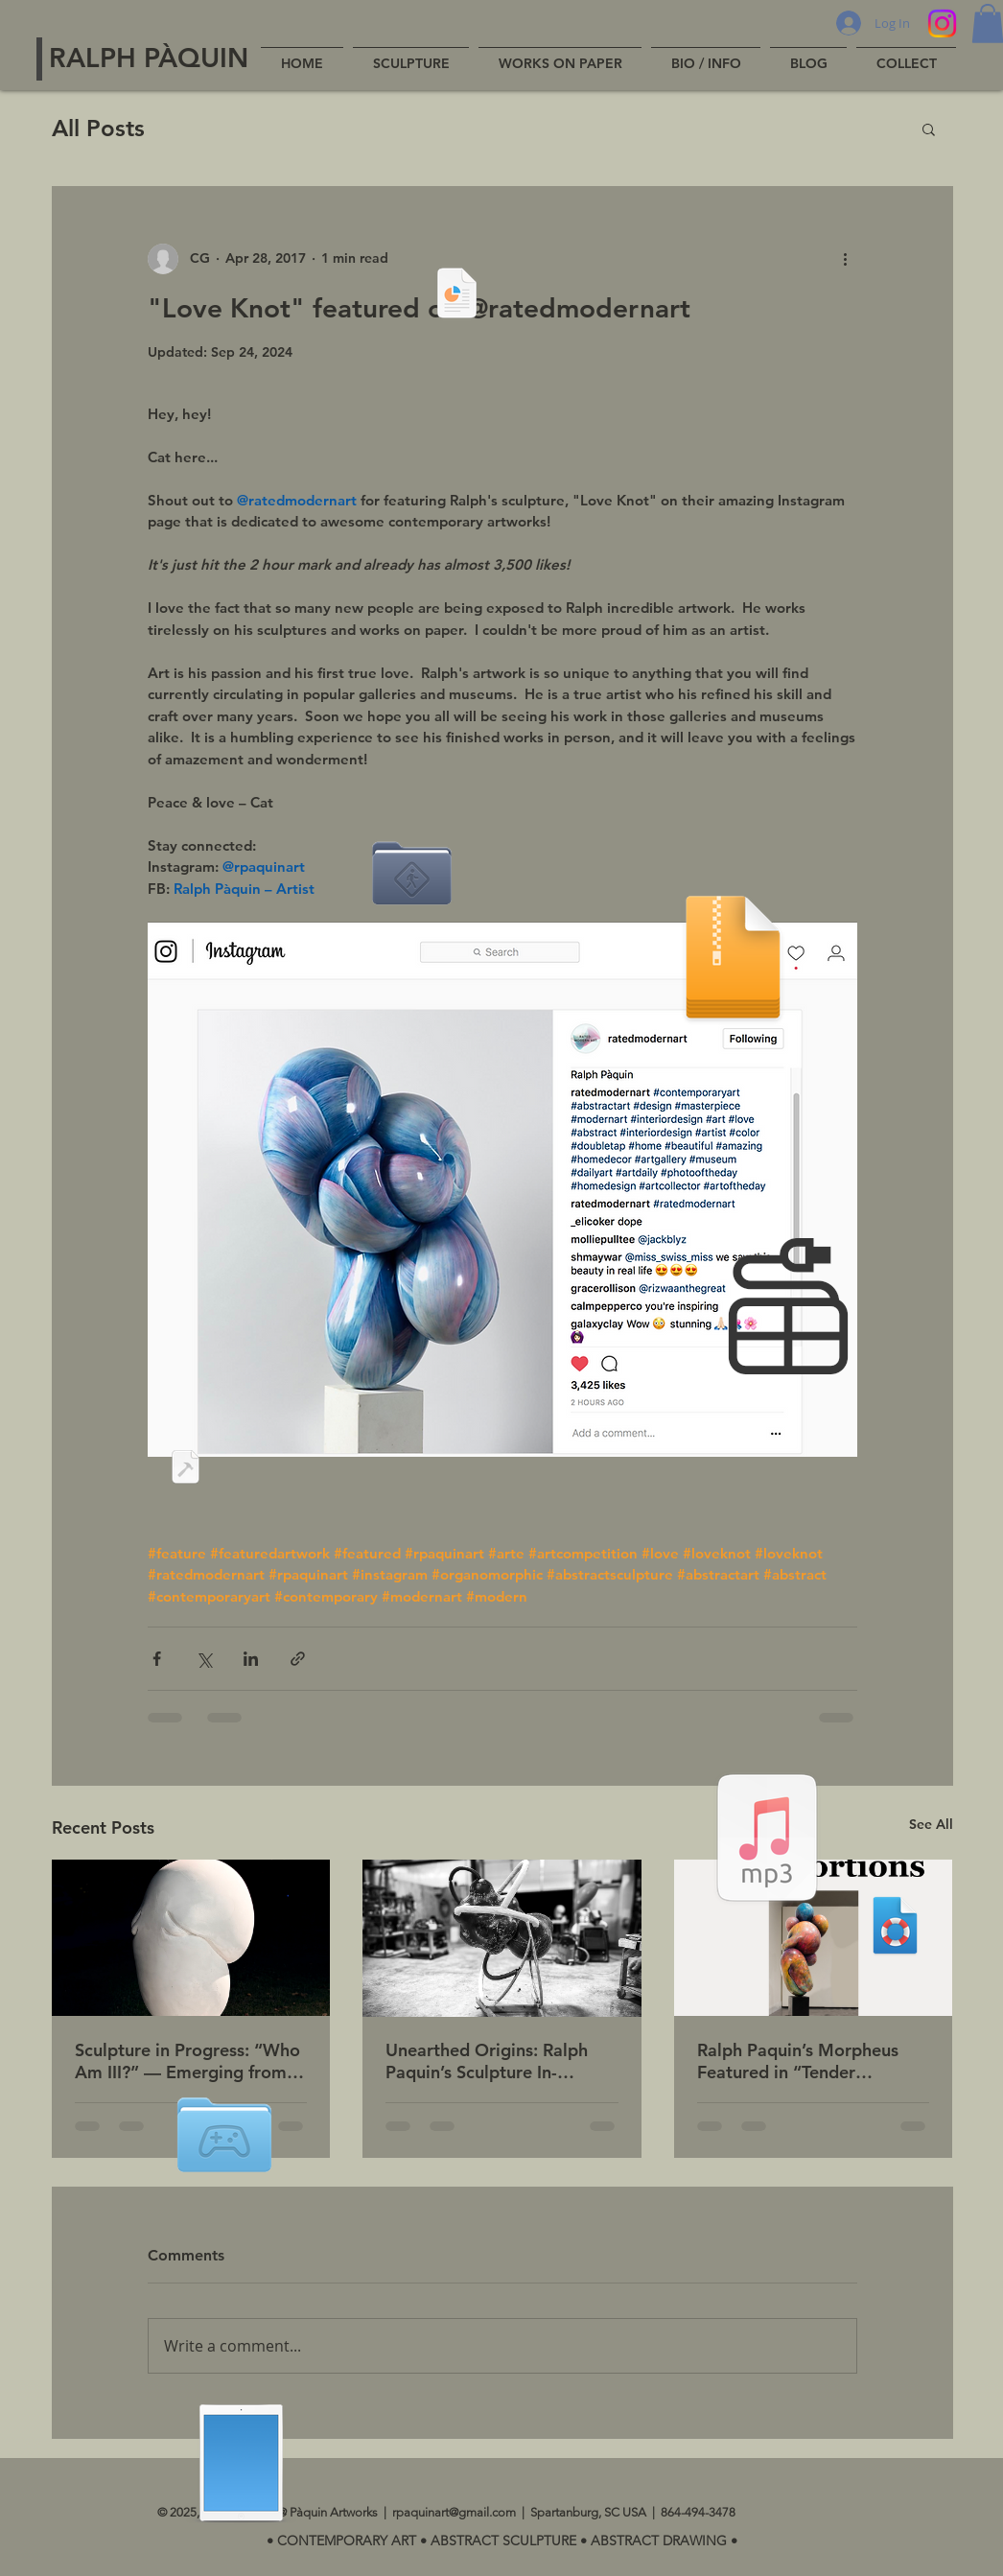 This screenshot has height=2576, width=1003. Describe the element at coordinates (185, 1466) in the screenshot. I see `a makefile used for building or compiling software` at that location.